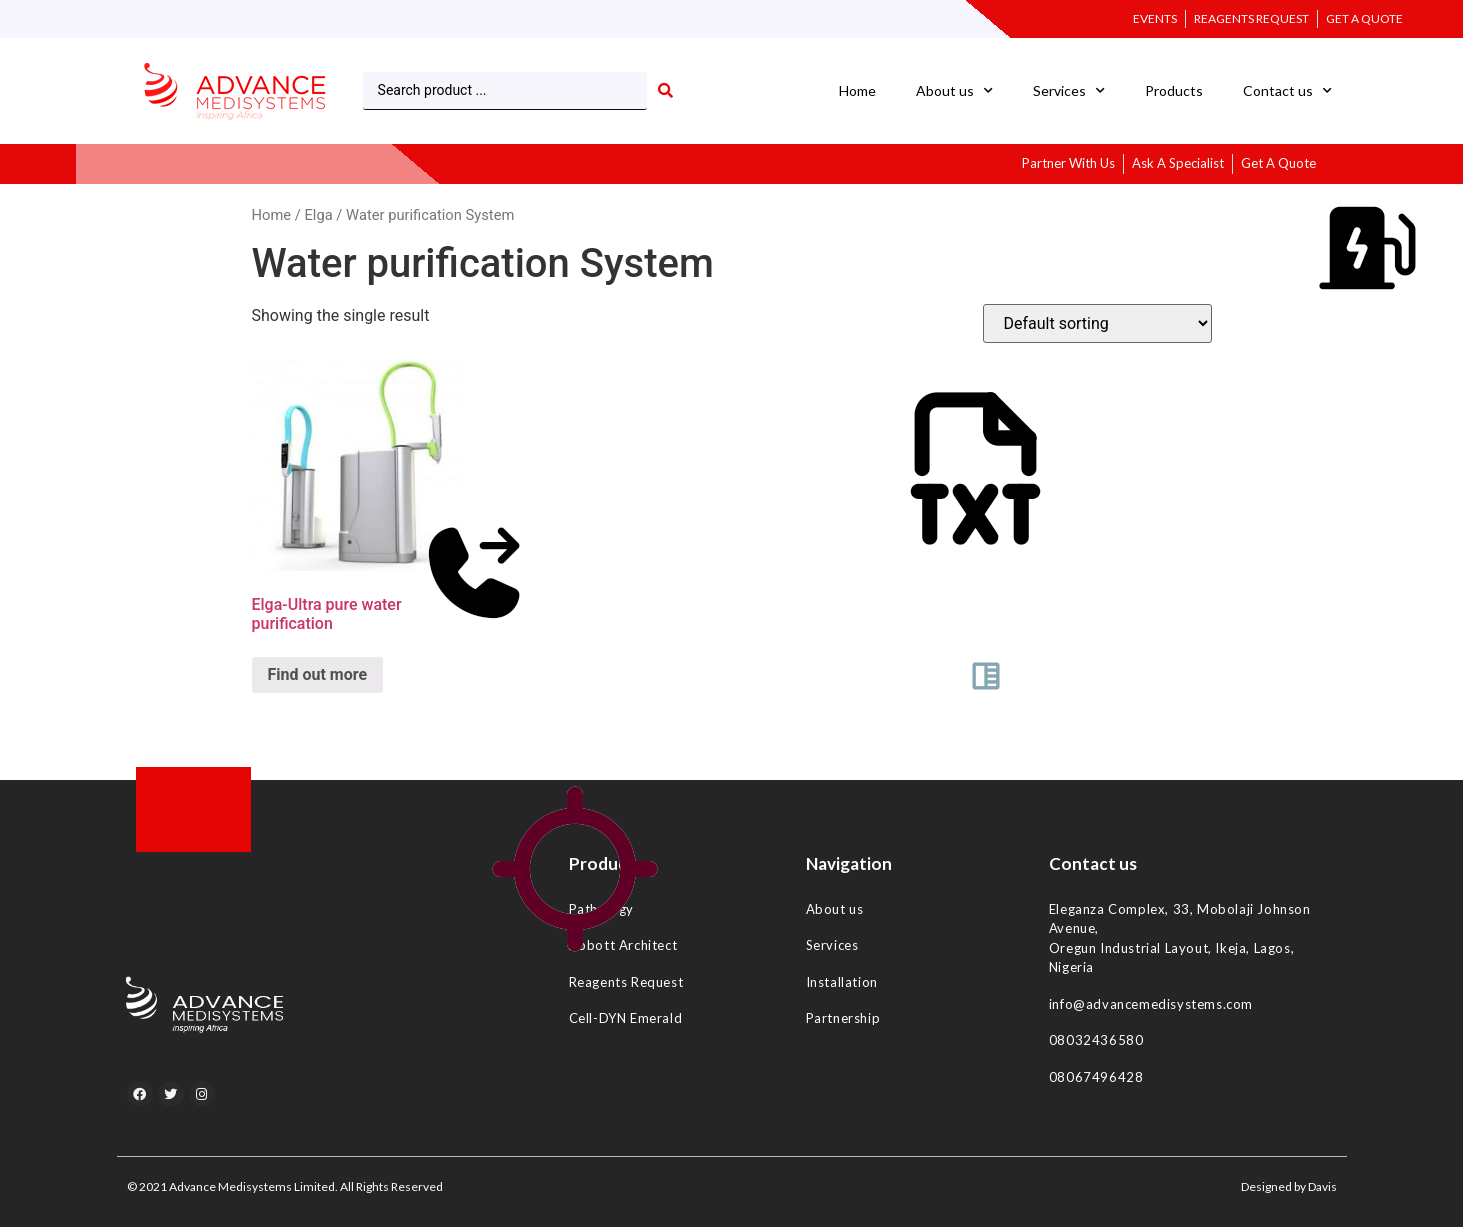  Describe the element at coordinates (476, 571) in the screenshot. I see `transfer an active call to another person` at that location.